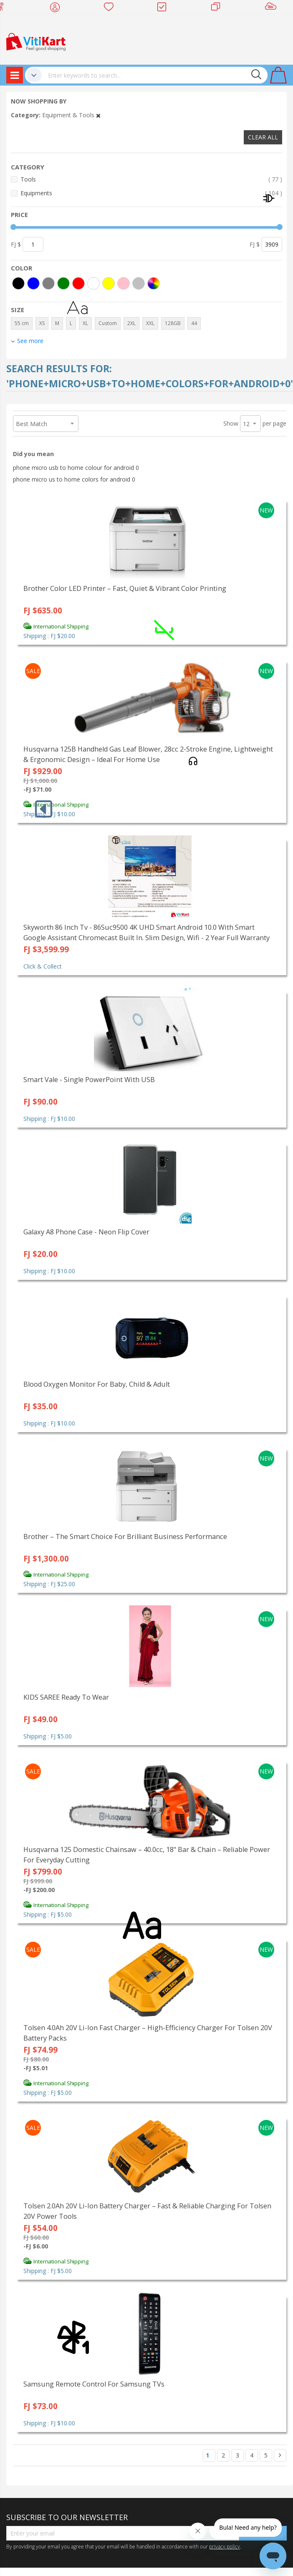 This screenshot has height=2576, width=293. Describe the element at coordinates (43, 809) in the screenshot. I see `navigate to the previous item or screen` at that location.